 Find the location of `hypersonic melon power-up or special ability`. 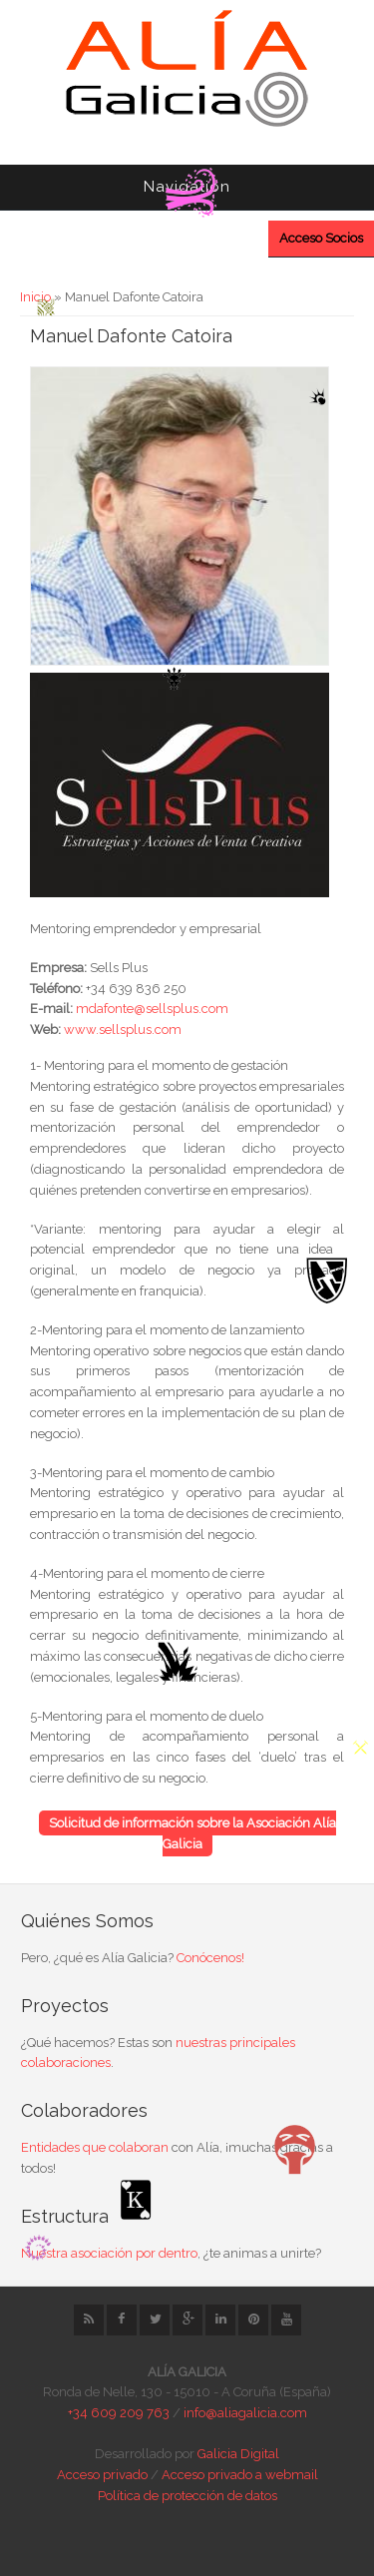

hypersonic melon power-up or special ability is located at coordinates (317, 396).